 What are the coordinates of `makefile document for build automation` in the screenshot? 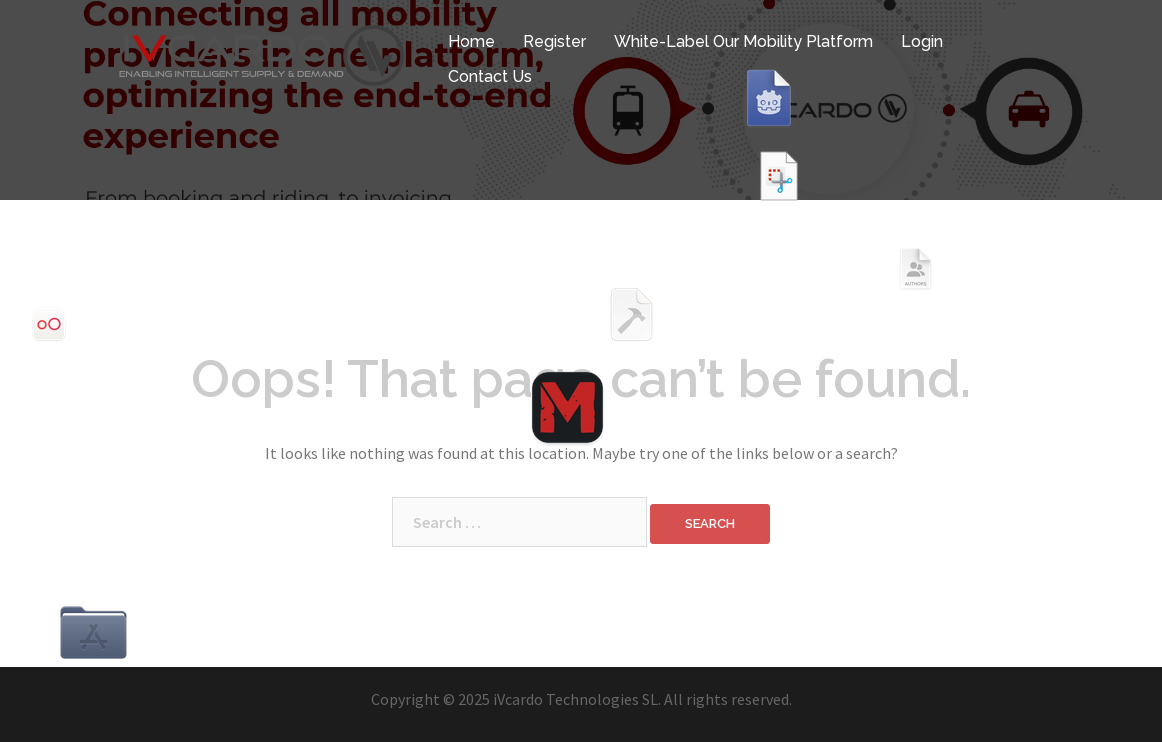 It's located at (631, 314).